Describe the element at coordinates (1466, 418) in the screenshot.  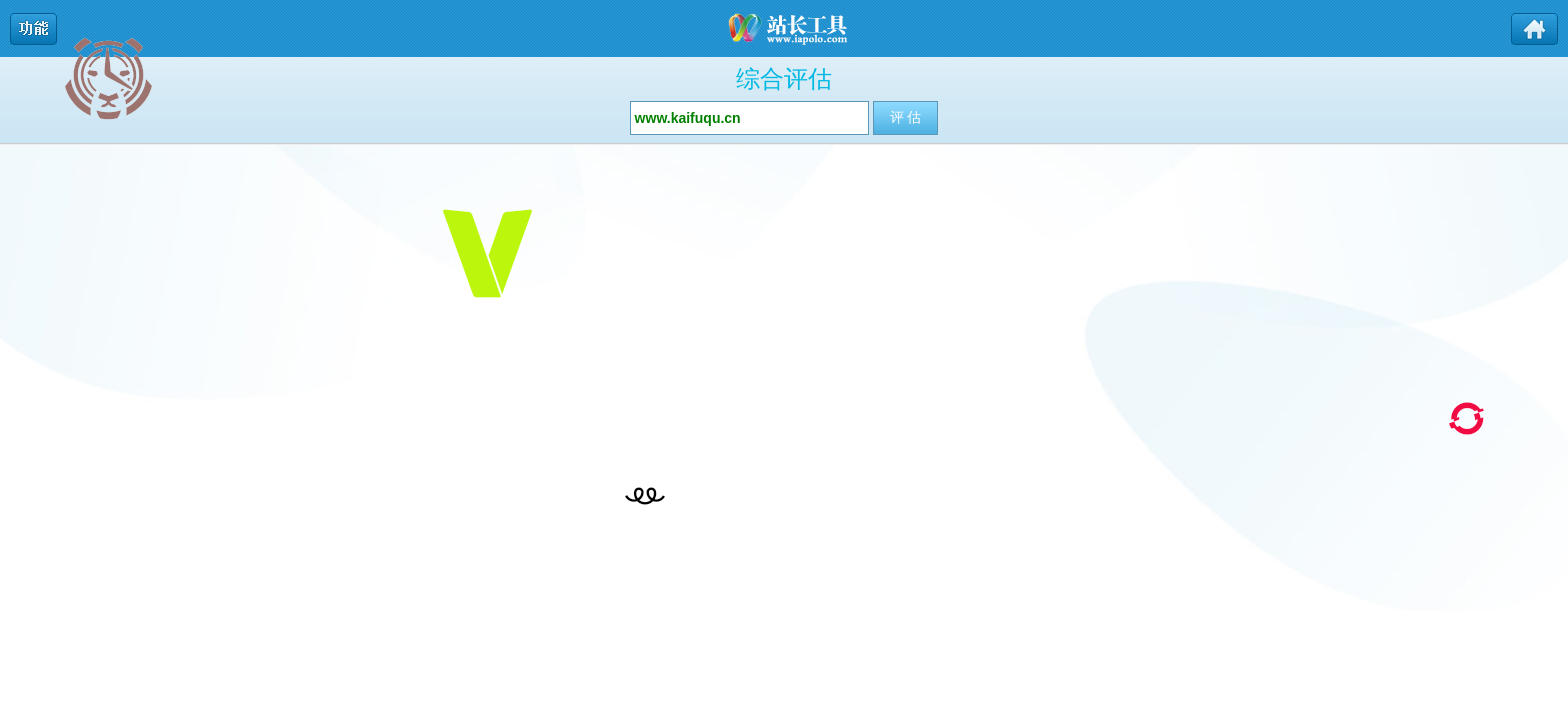
I see `Red Hat OpenShift platform logo` at that location.